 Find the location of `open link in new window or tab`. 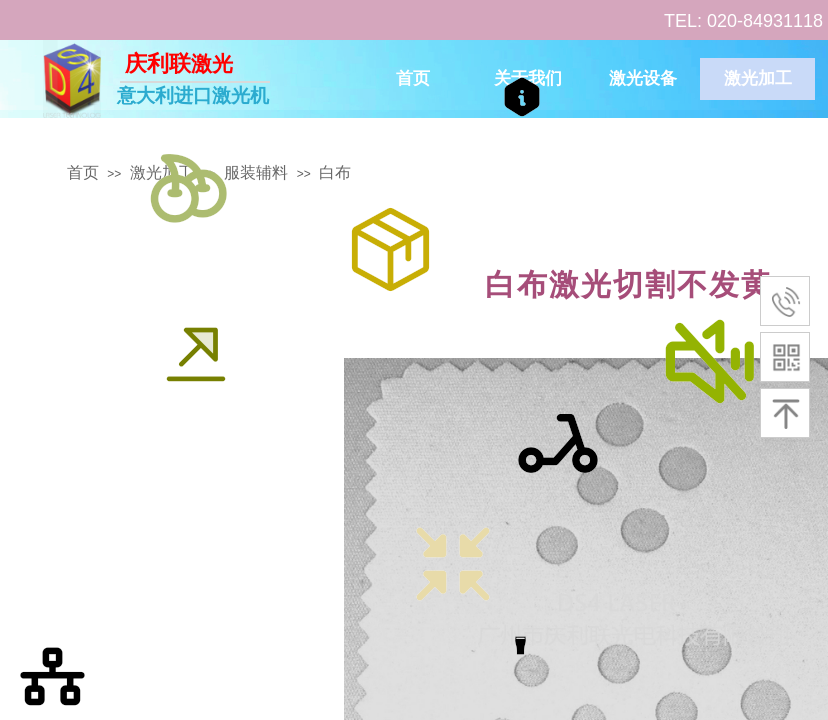

open link in new window or tab is located at coordinates (196, 352).